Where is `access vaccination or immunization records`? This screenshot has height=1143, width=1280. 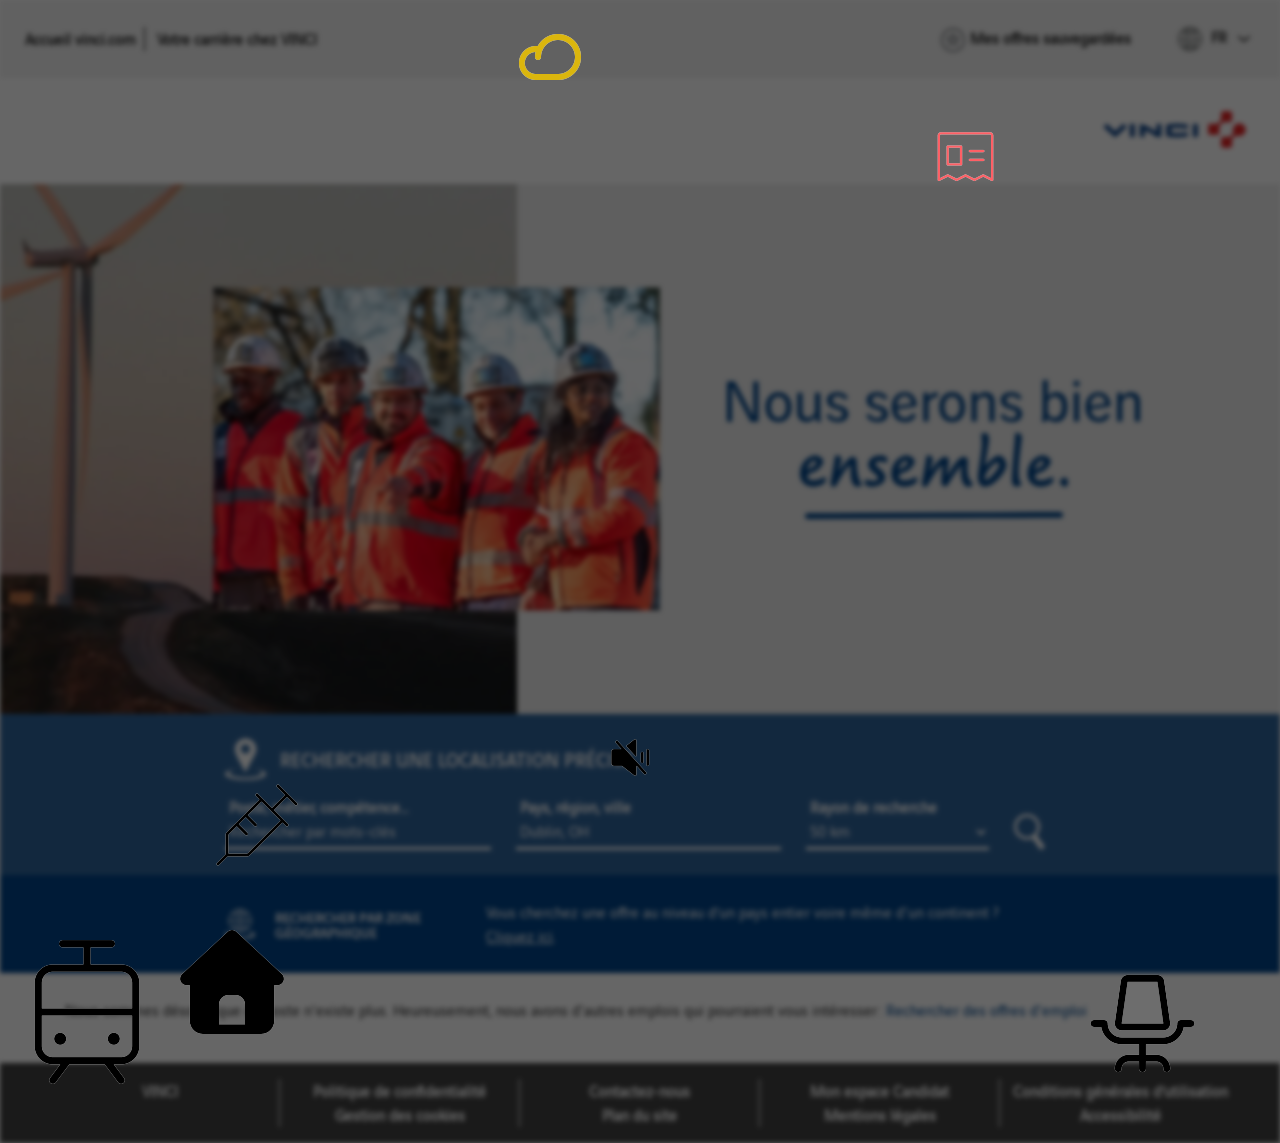 access vaccination or immunization records is located at coordinates (257, 825).